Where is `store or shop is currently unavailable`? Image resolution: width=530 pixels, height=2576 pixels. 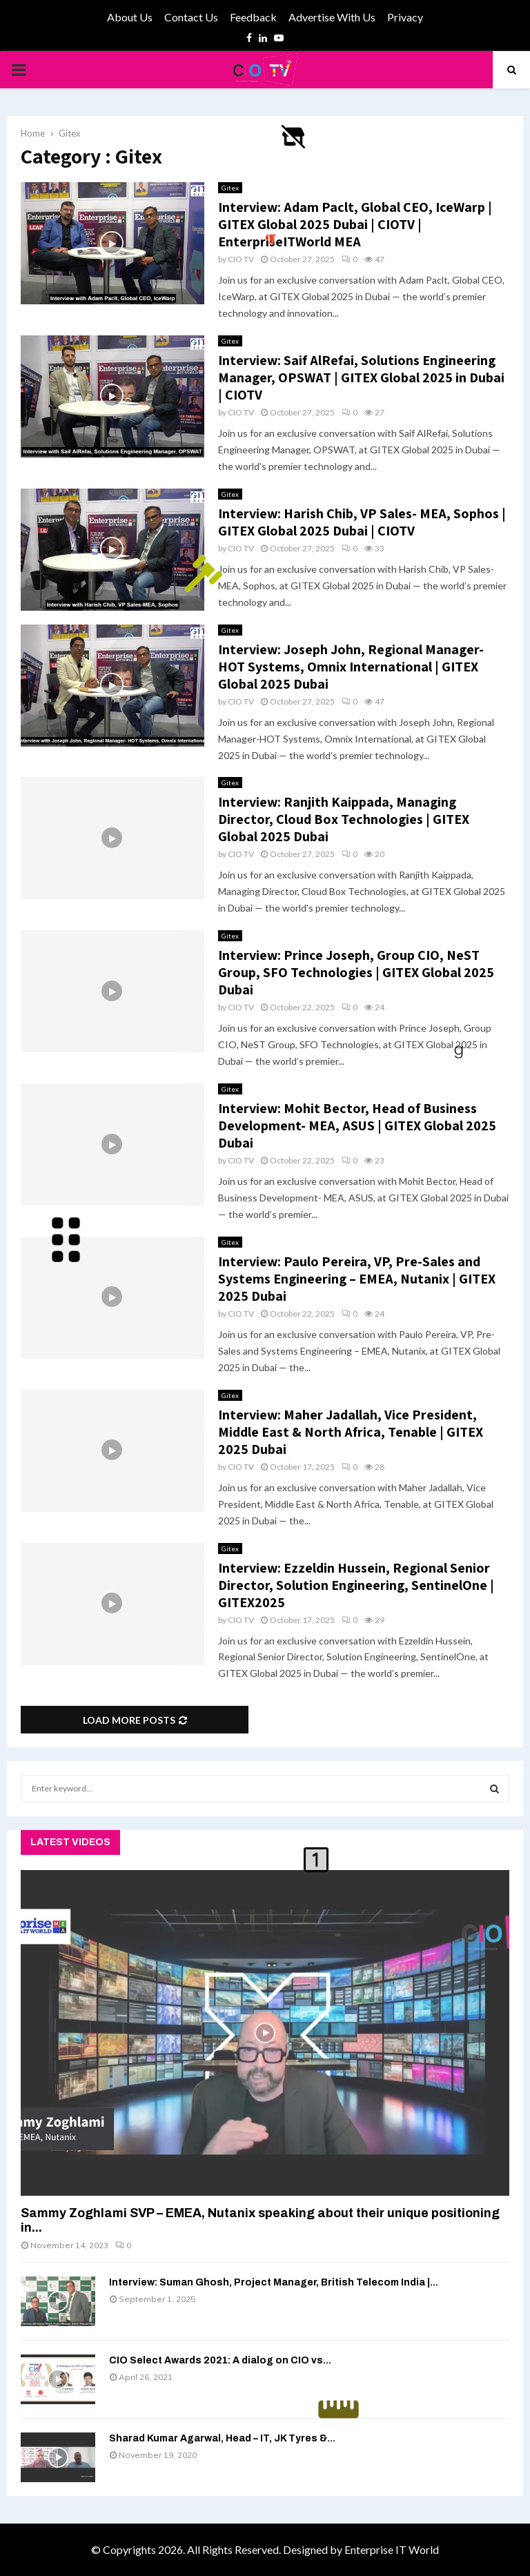
store or shop is currently unavailable is located at coordinates (293, 137).